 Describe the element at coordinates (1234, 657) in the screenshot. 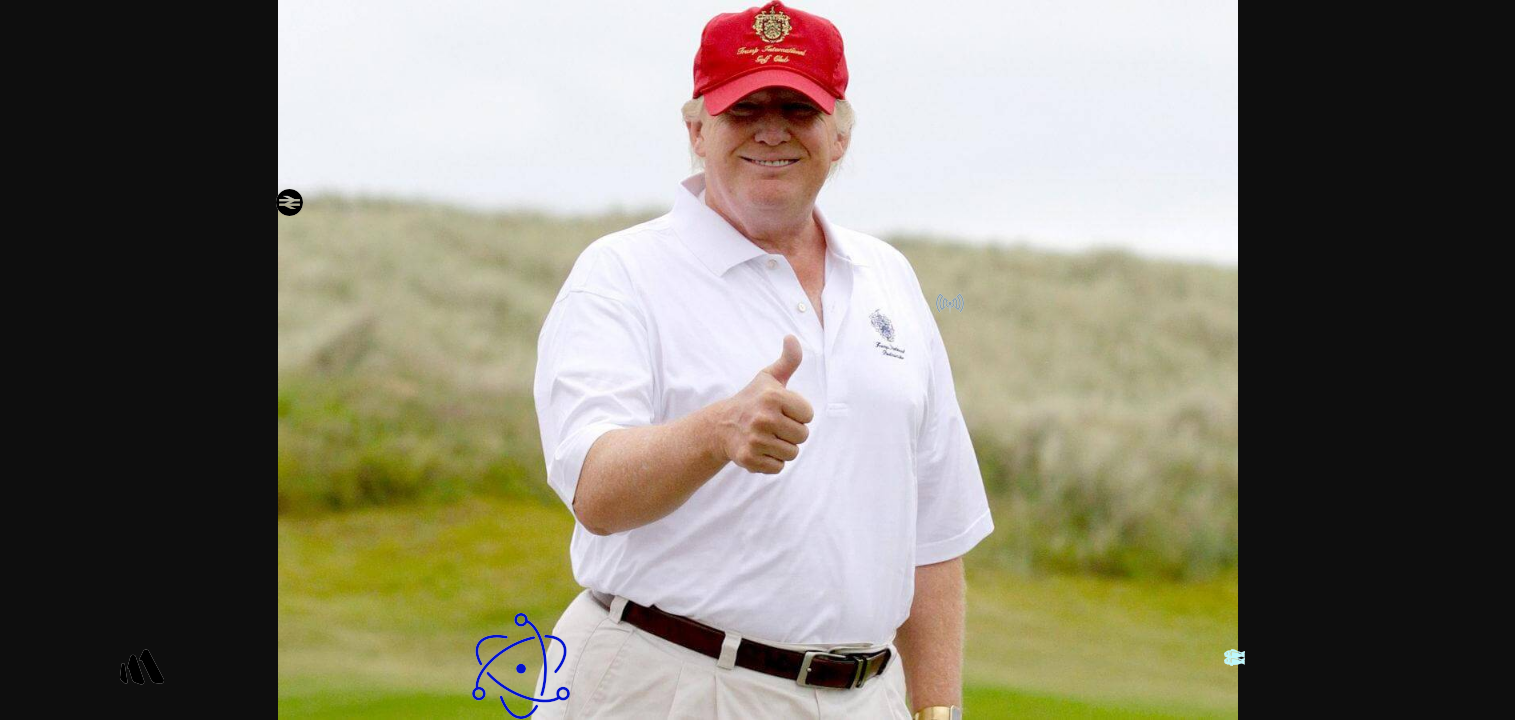

I see `open glitch app or website` at that location.